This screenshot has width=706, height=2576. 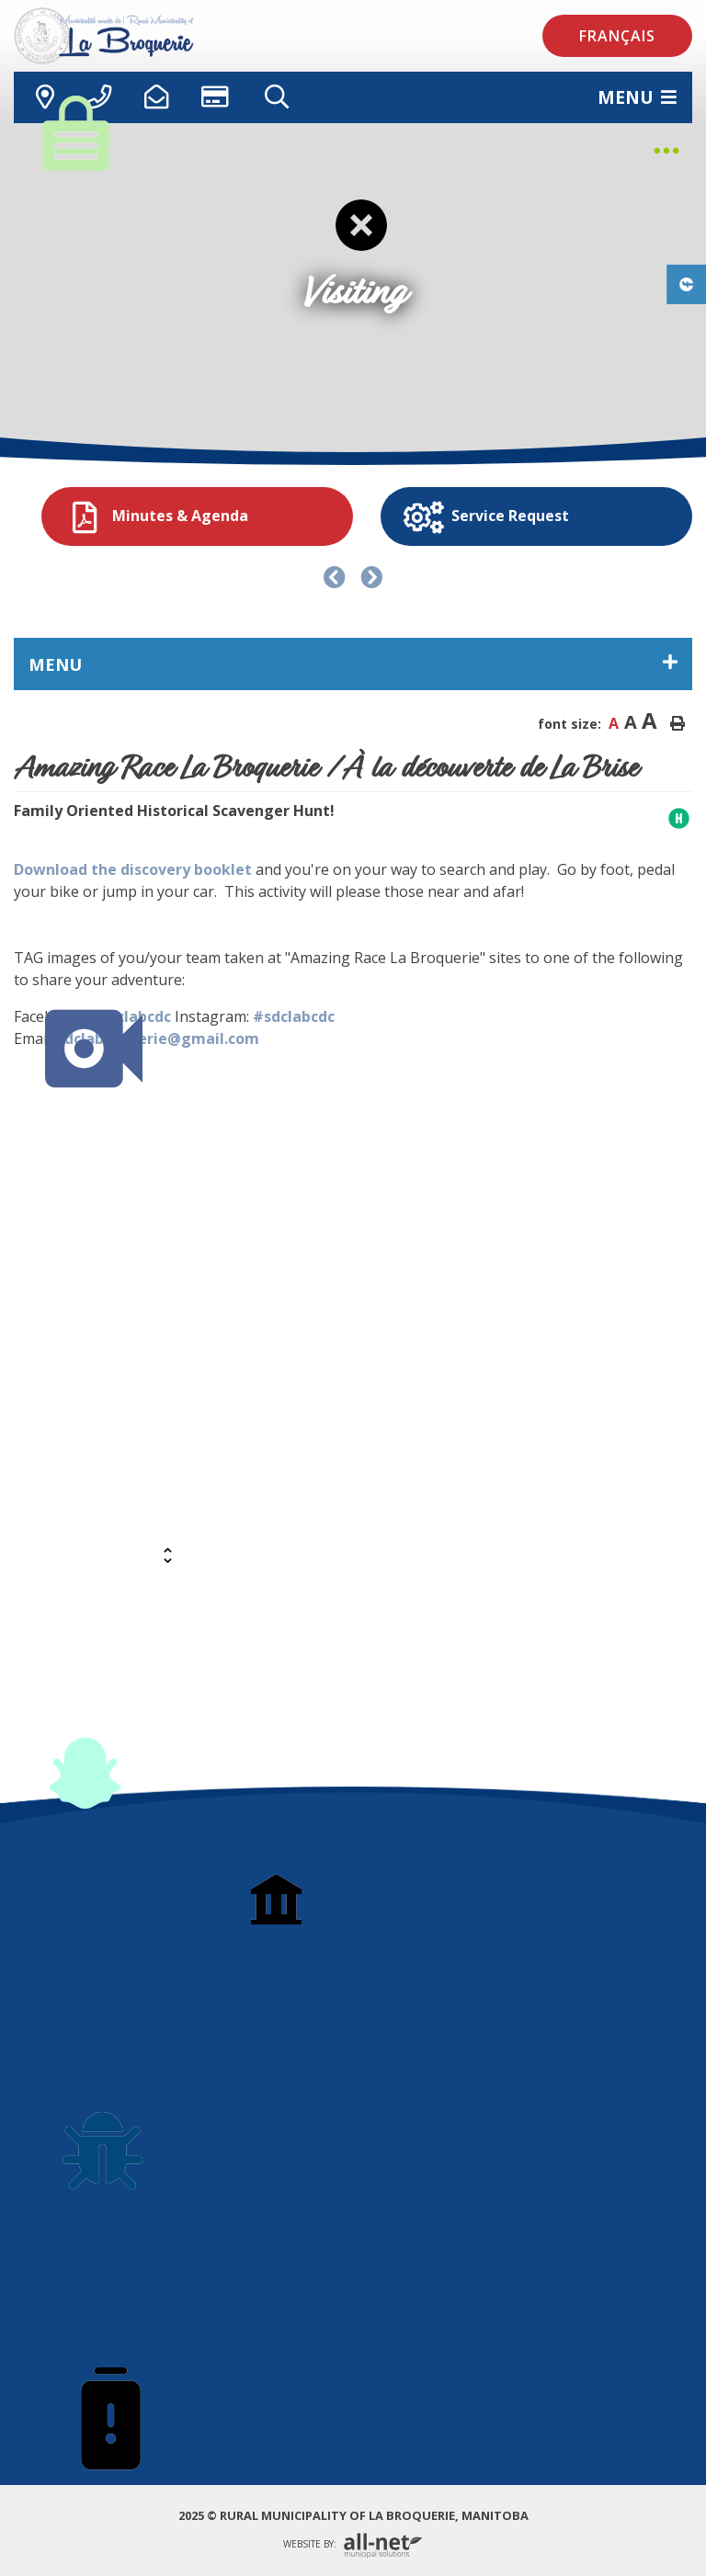 I want to click on find nearby hospitals or medical facilities, so click(x=678, y=818).